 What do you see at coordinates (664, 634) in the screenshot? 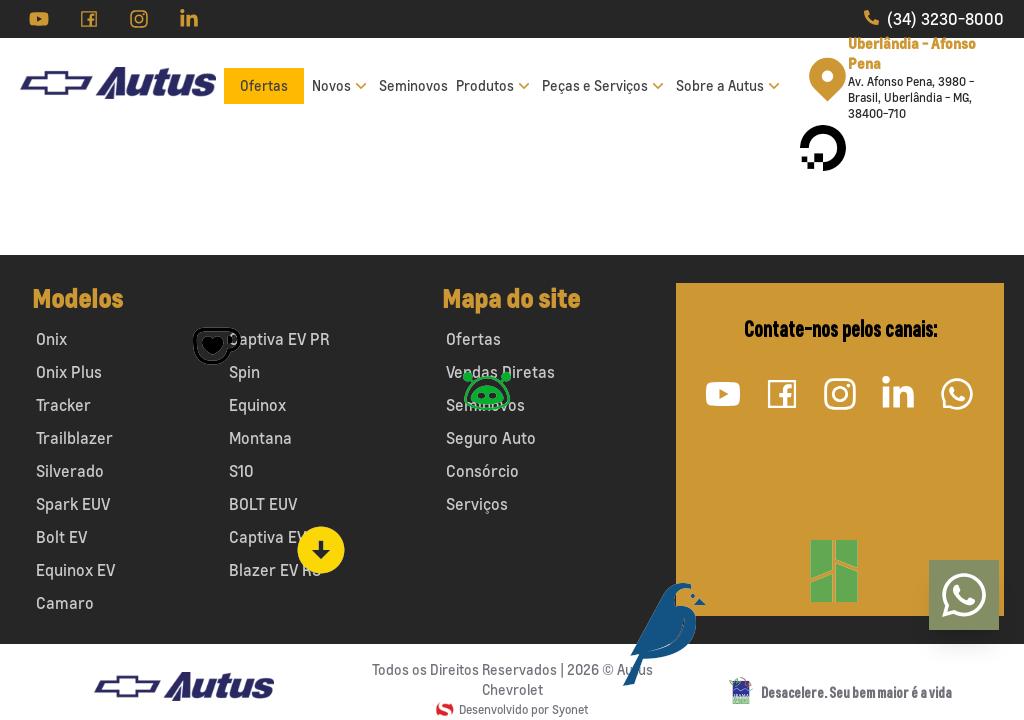
I see `wagtail CMS logo` at bounding box center [664, 634].